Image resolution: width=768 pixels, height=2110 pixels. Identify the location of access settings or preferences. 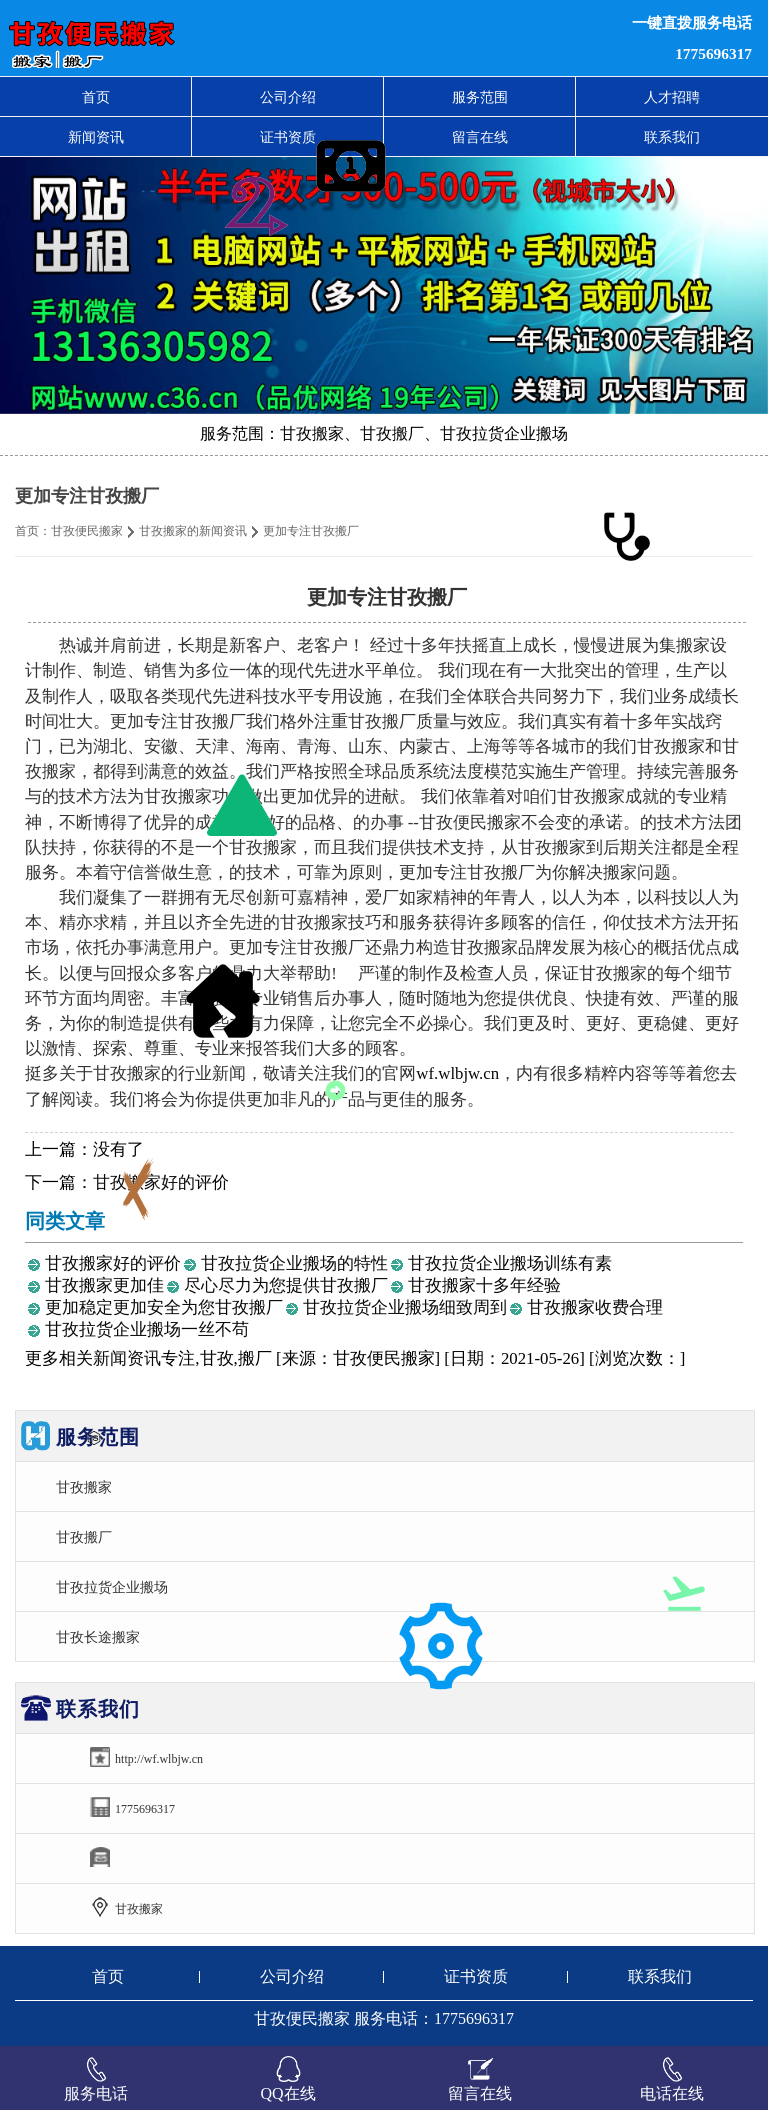
(441, 1646).